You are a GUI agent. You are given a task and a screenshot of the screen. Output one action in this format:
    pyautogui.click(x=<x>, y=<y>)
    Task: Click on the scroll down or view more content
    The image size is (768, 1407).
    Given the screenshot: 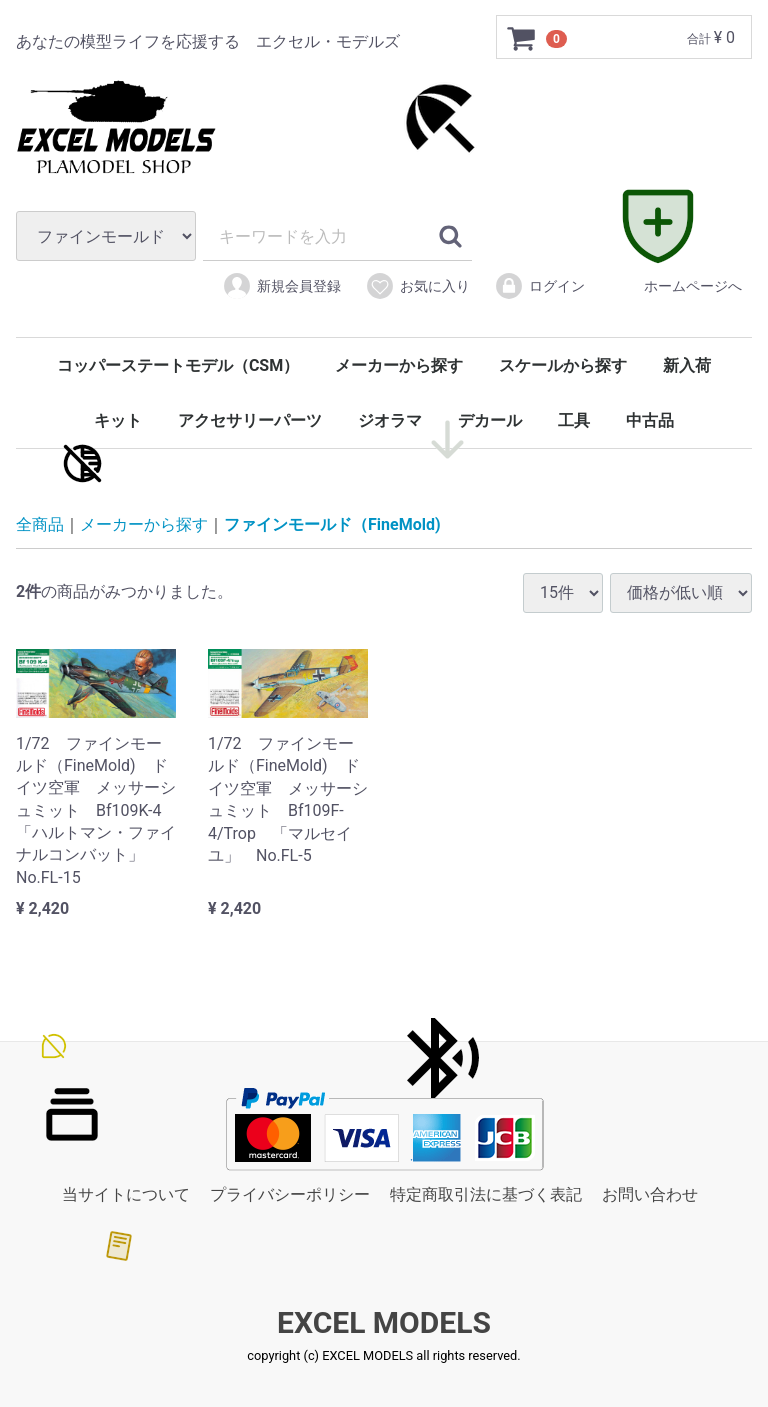 What is the action you would take?
    pyautogui.click(x=447, y=439)
    